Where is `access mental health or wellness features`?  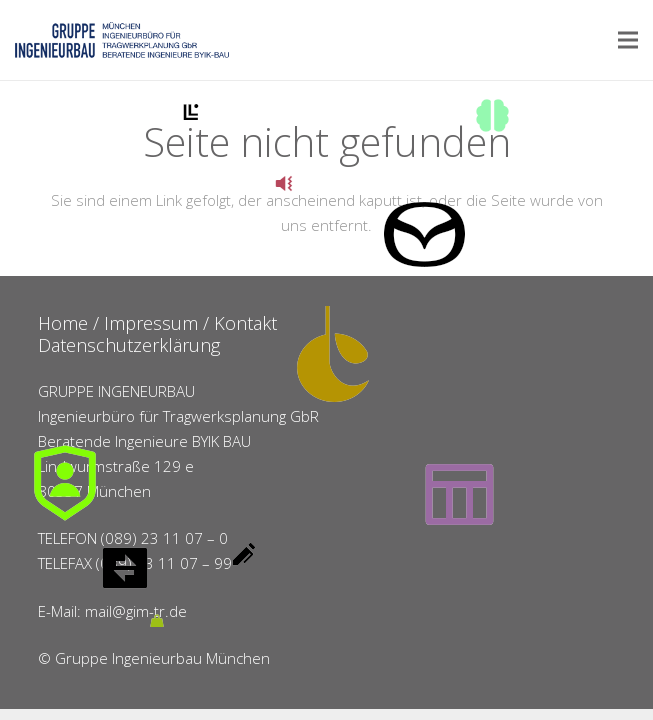 access mental health or wellness features is located at coordinates (492, 115).